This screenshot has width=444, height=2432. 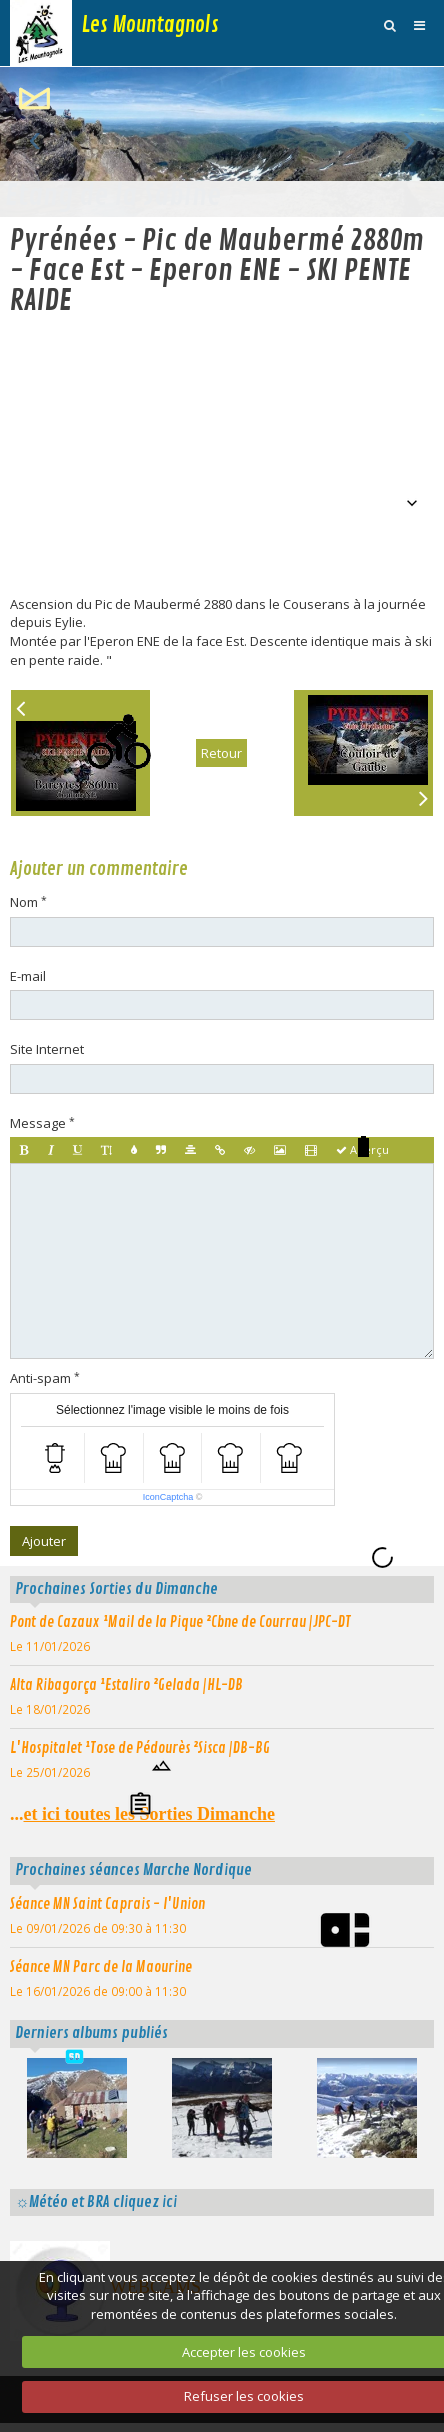 I want to click on get cycling directions, so click(x=119, y=742).